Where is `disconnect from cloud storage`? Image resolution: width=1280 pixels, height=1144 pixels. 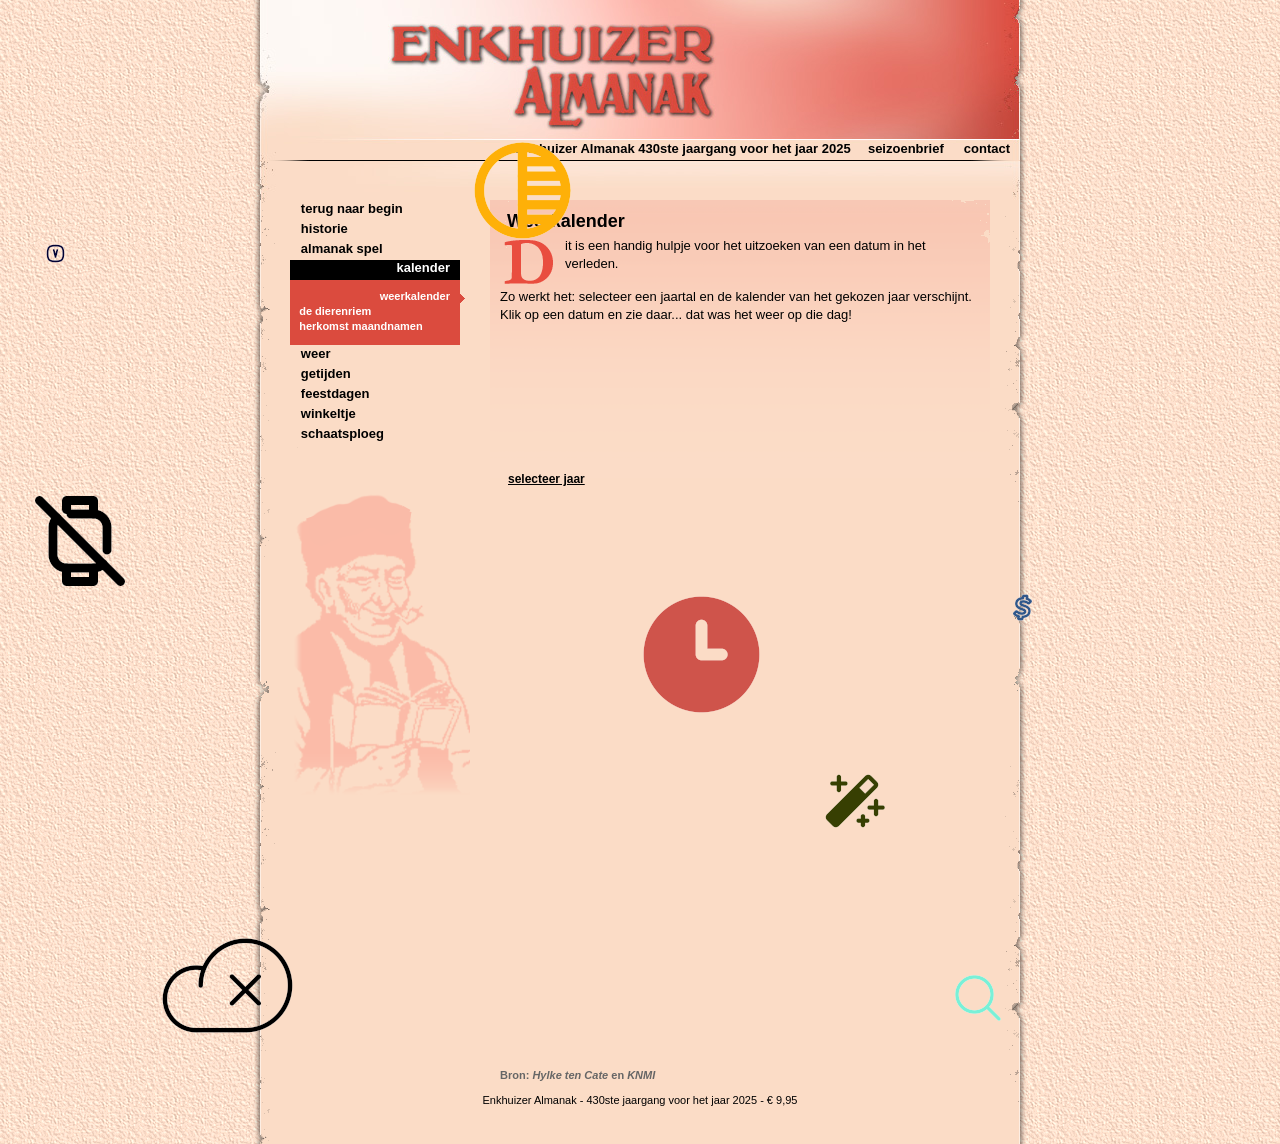 disconnect from cloud storage is located at coordinates (227, 985).